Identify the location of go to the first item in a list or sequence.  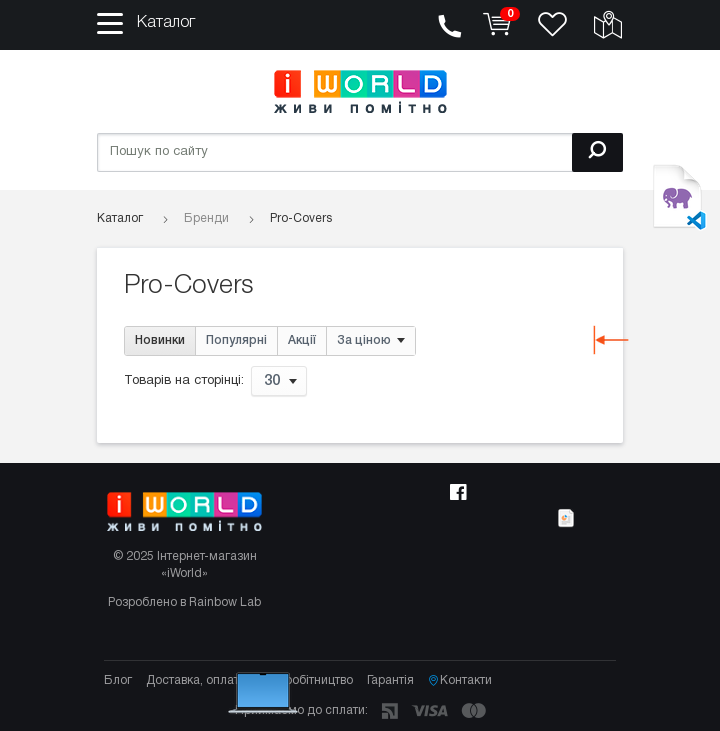
(611, 340).